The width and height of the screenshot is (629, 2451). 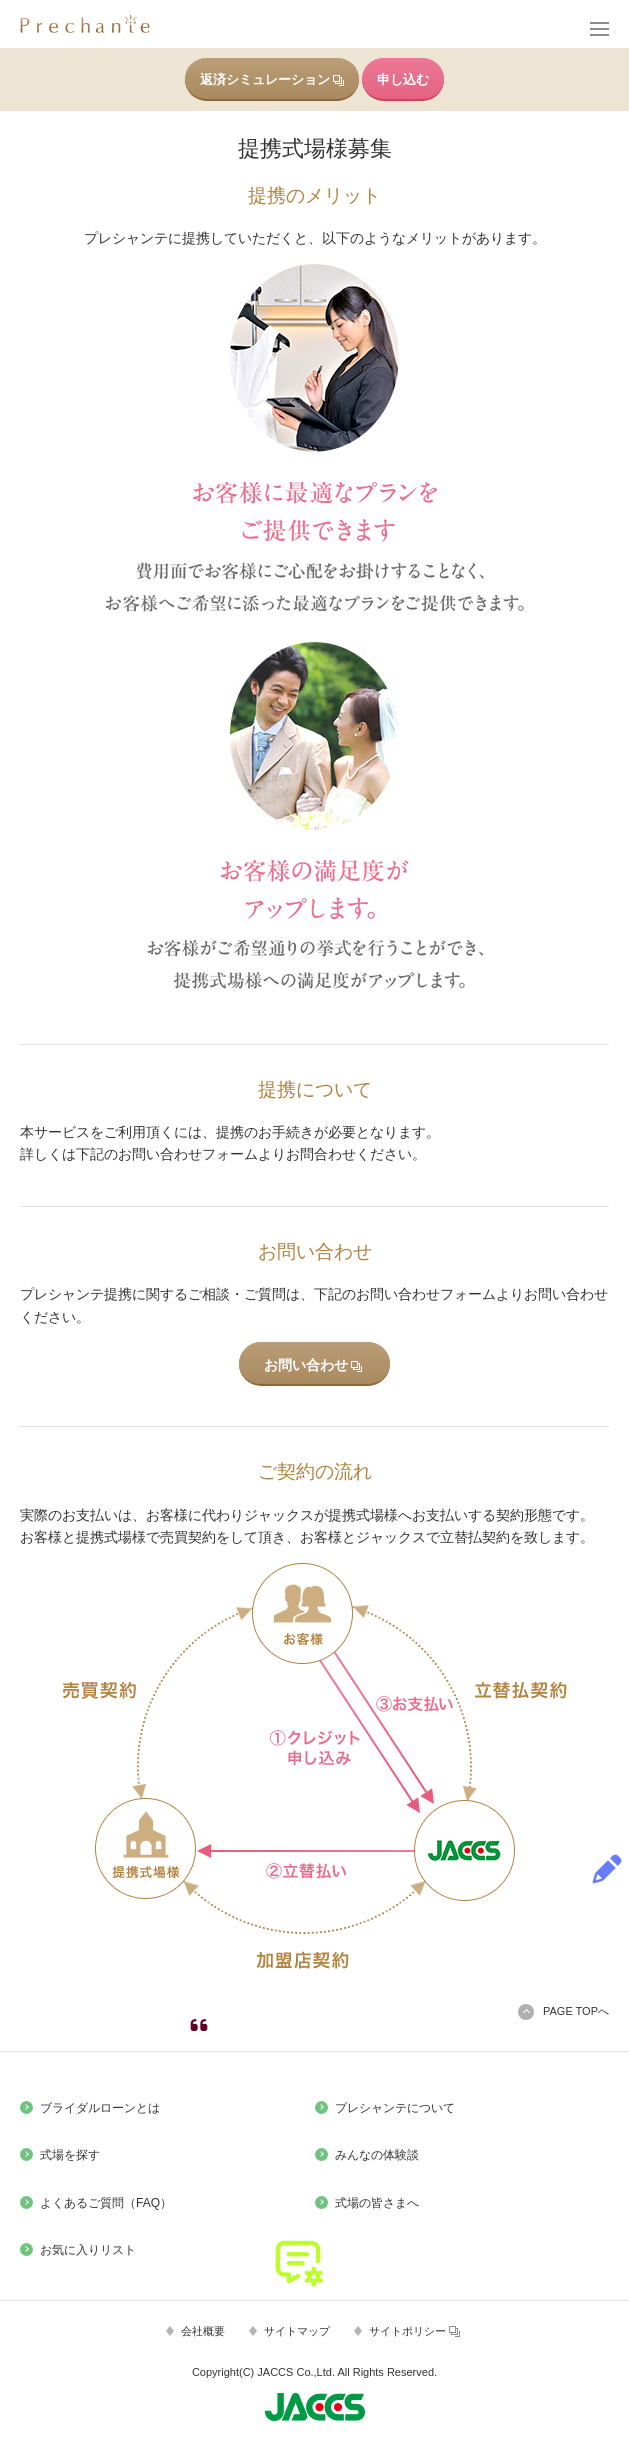 What do you see at coordinates (199, 2025) in the screenshot?
I see `insert a block quote` at bounding box center [199, 2025].